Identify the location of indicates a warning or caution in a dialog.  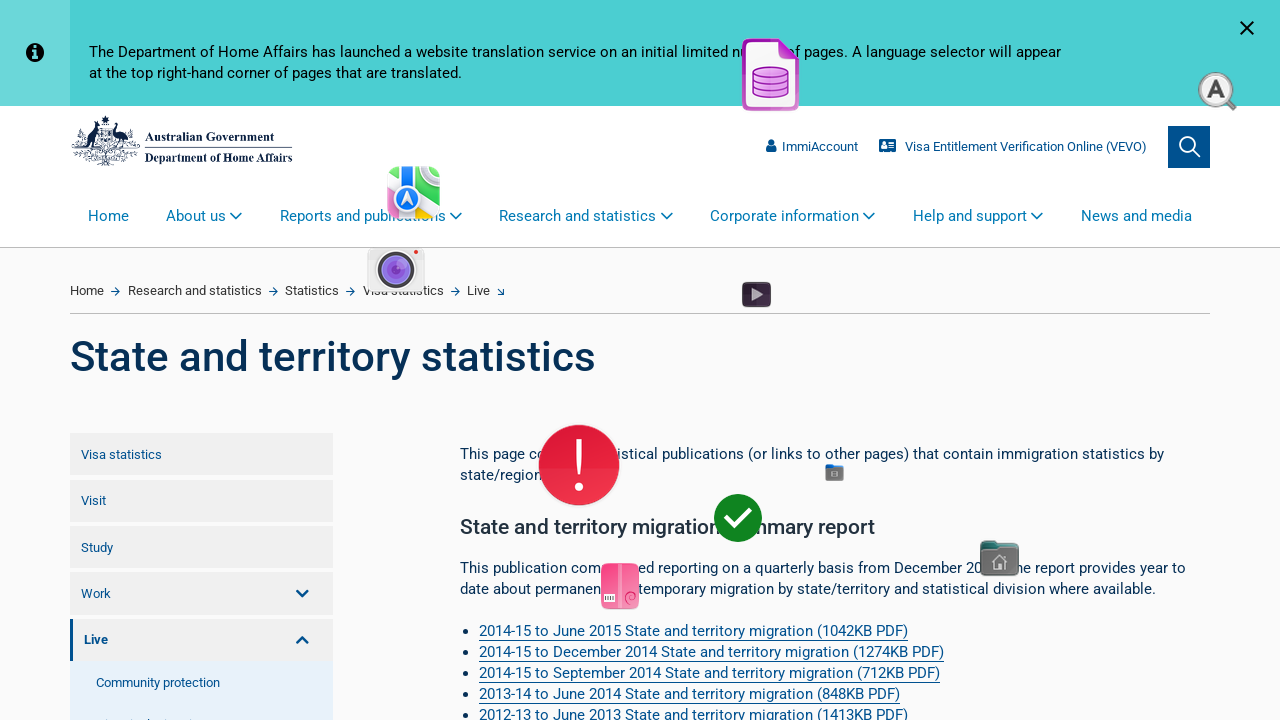
(579, 465).